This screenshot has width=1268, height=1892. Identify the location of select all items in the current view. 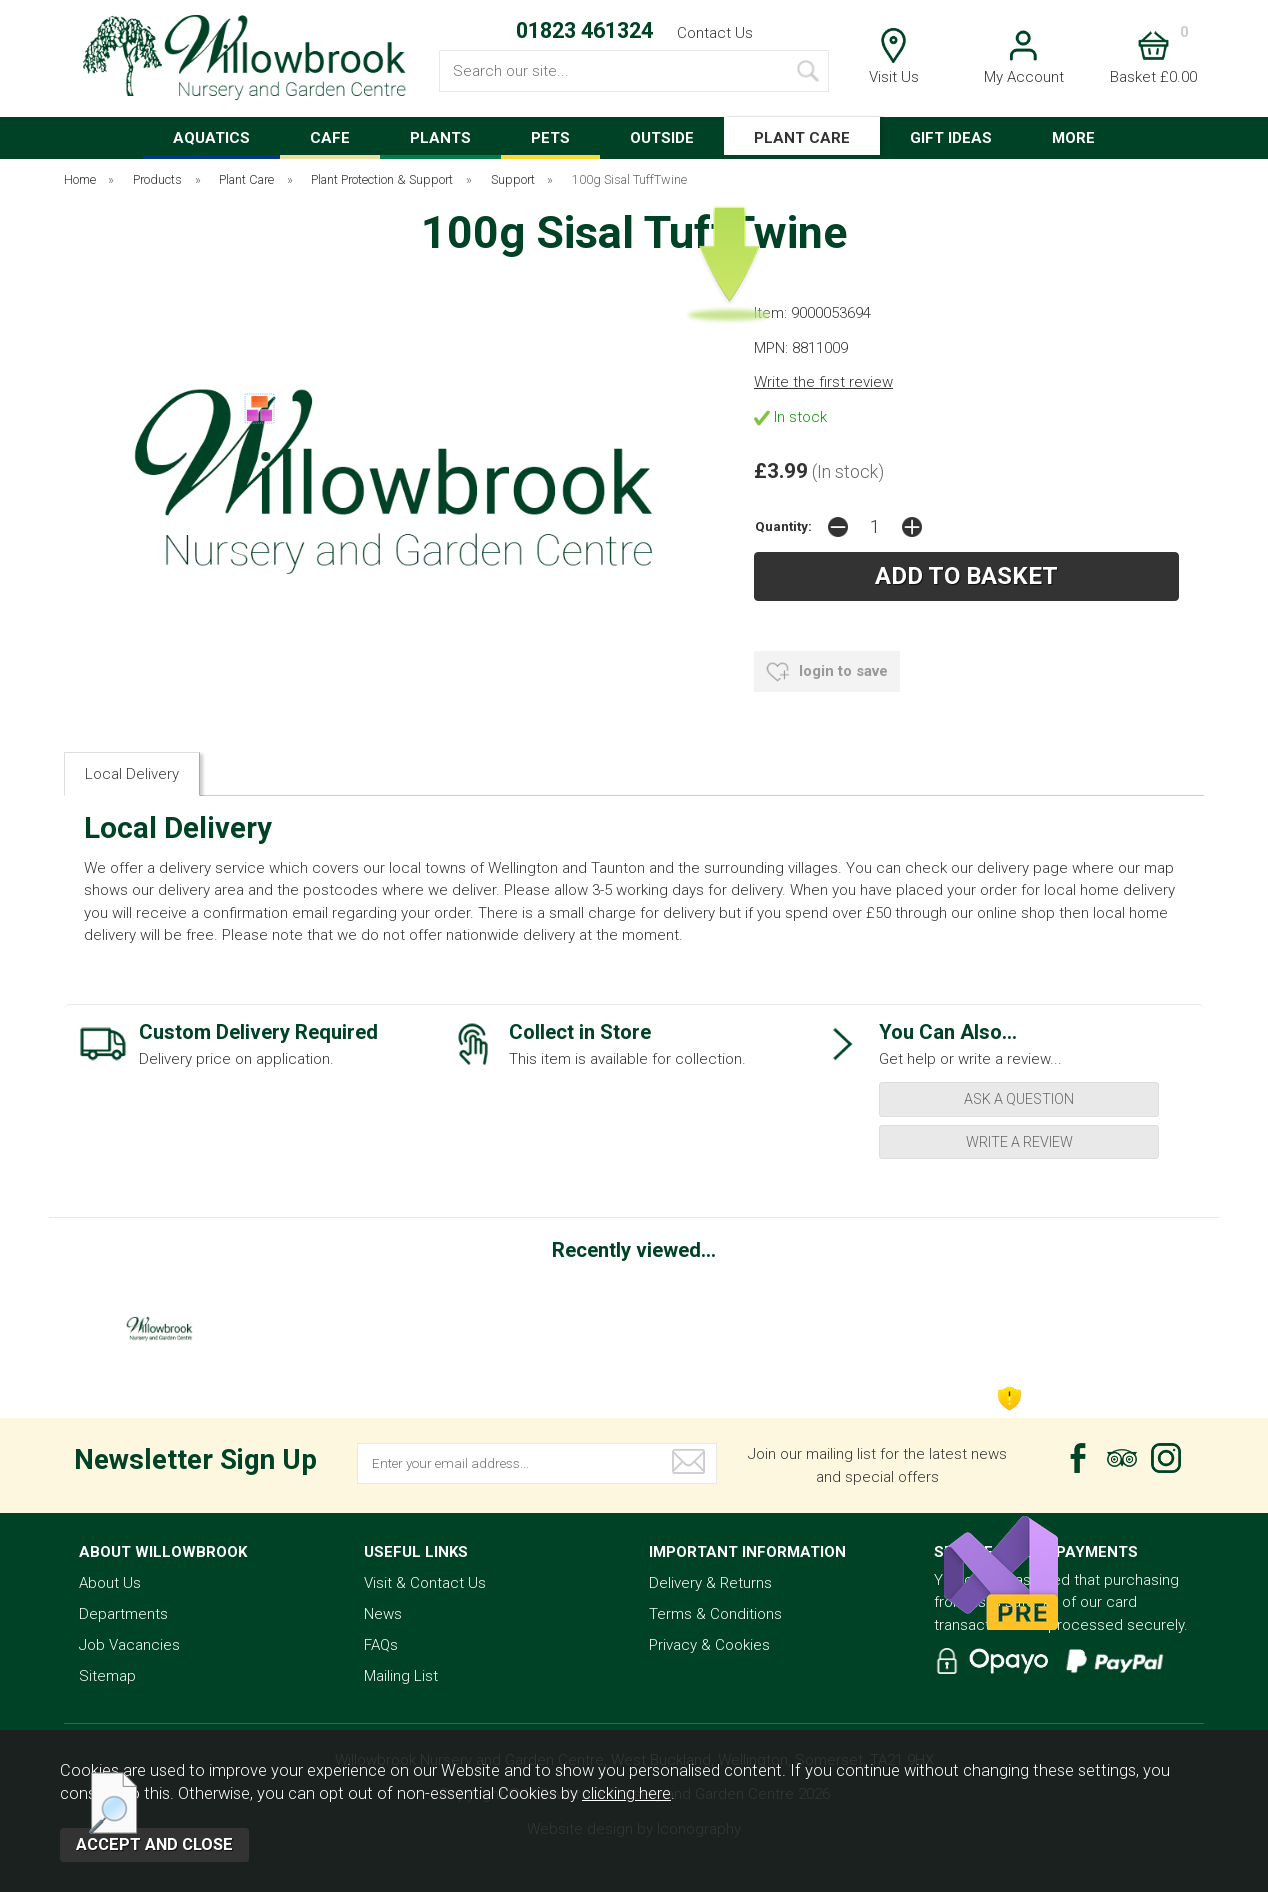
(259, 408).